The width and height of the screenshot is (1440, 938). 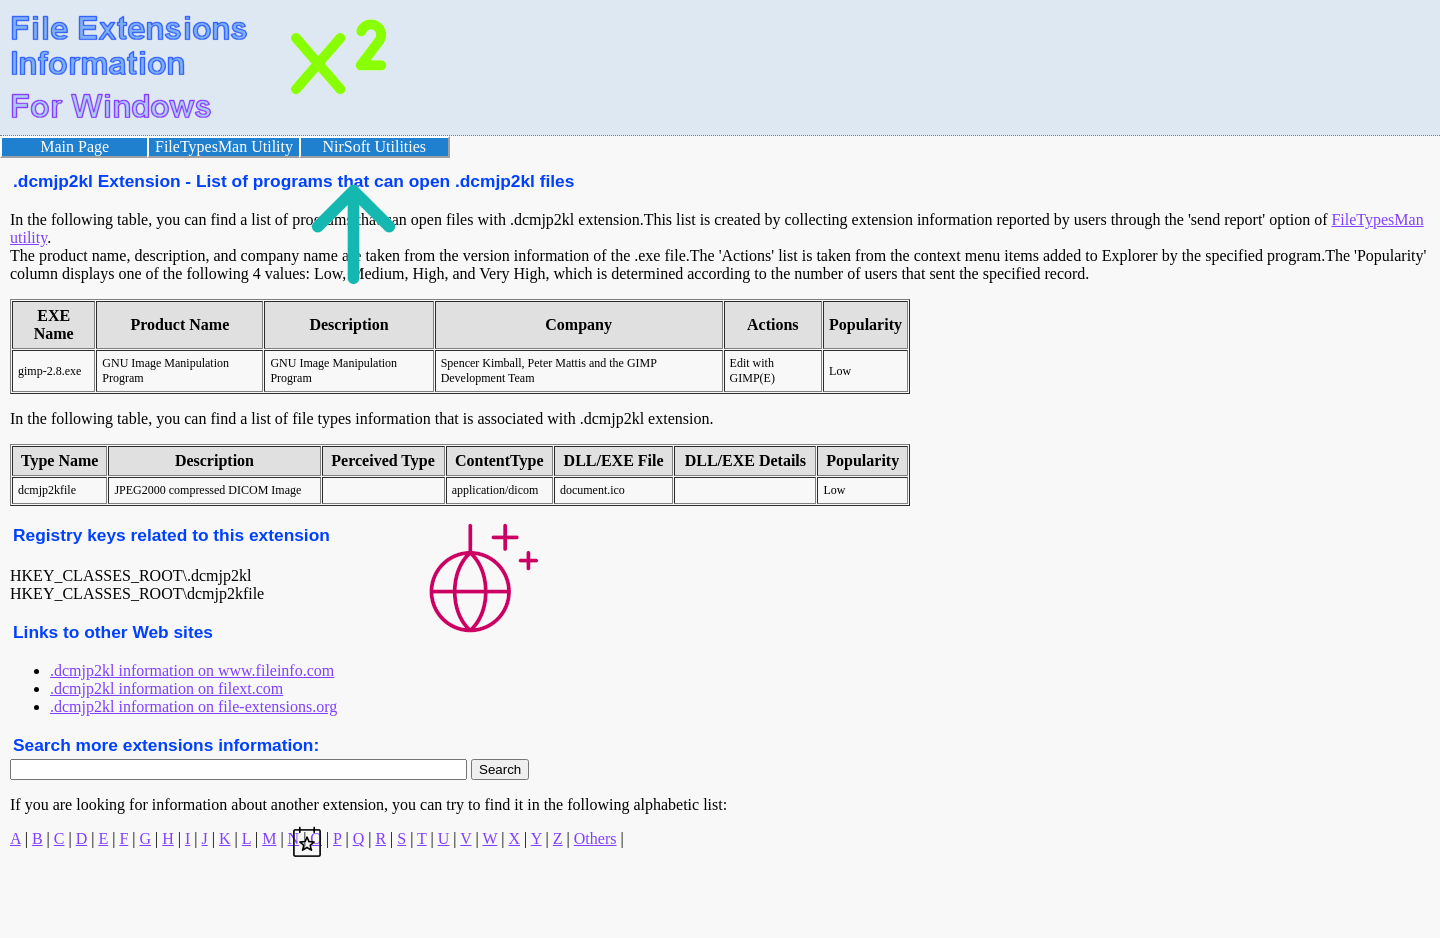 I want to click on scroll to top of page, so click(x=353, y=234).